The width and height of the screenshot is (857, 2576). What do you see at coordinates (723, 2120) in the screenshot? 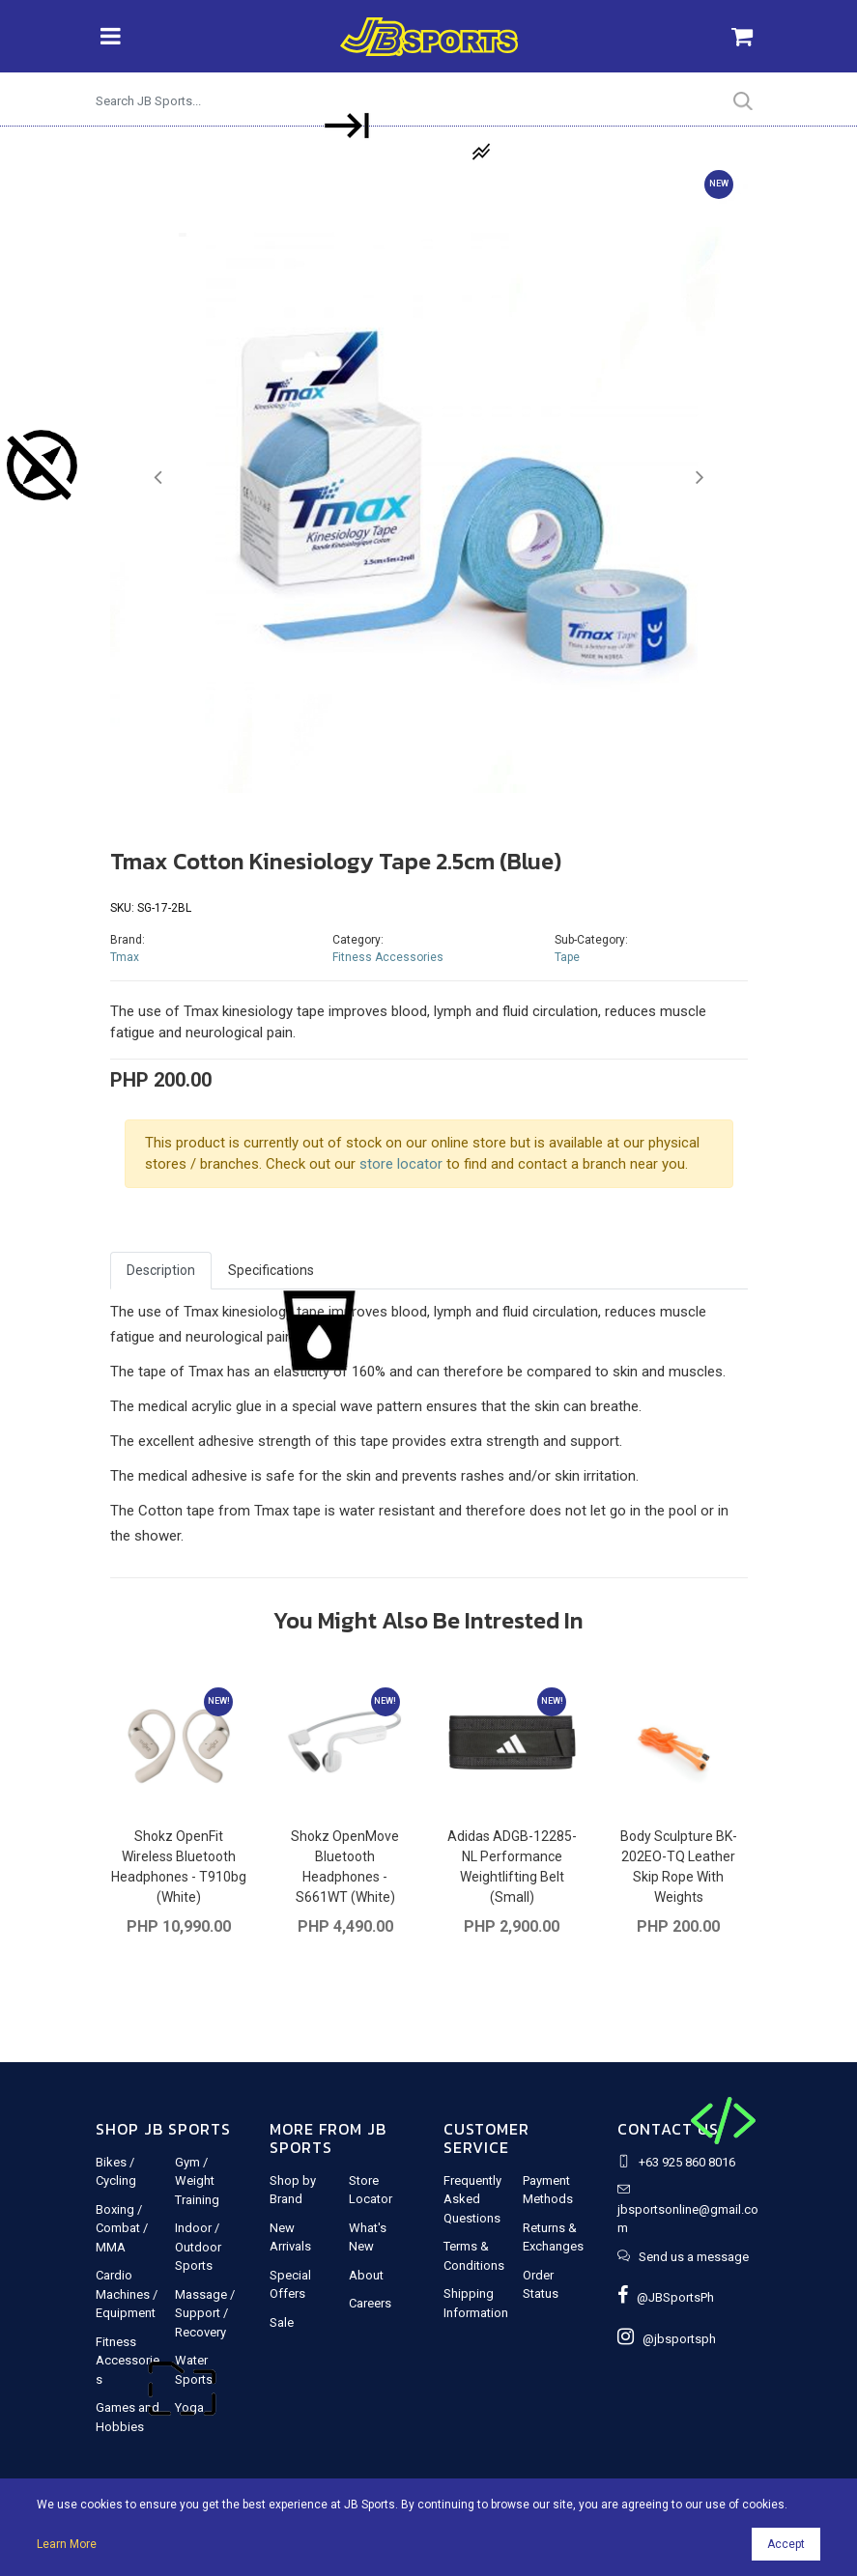
I see `view or edit source code` at bounding box center [723, 2120].